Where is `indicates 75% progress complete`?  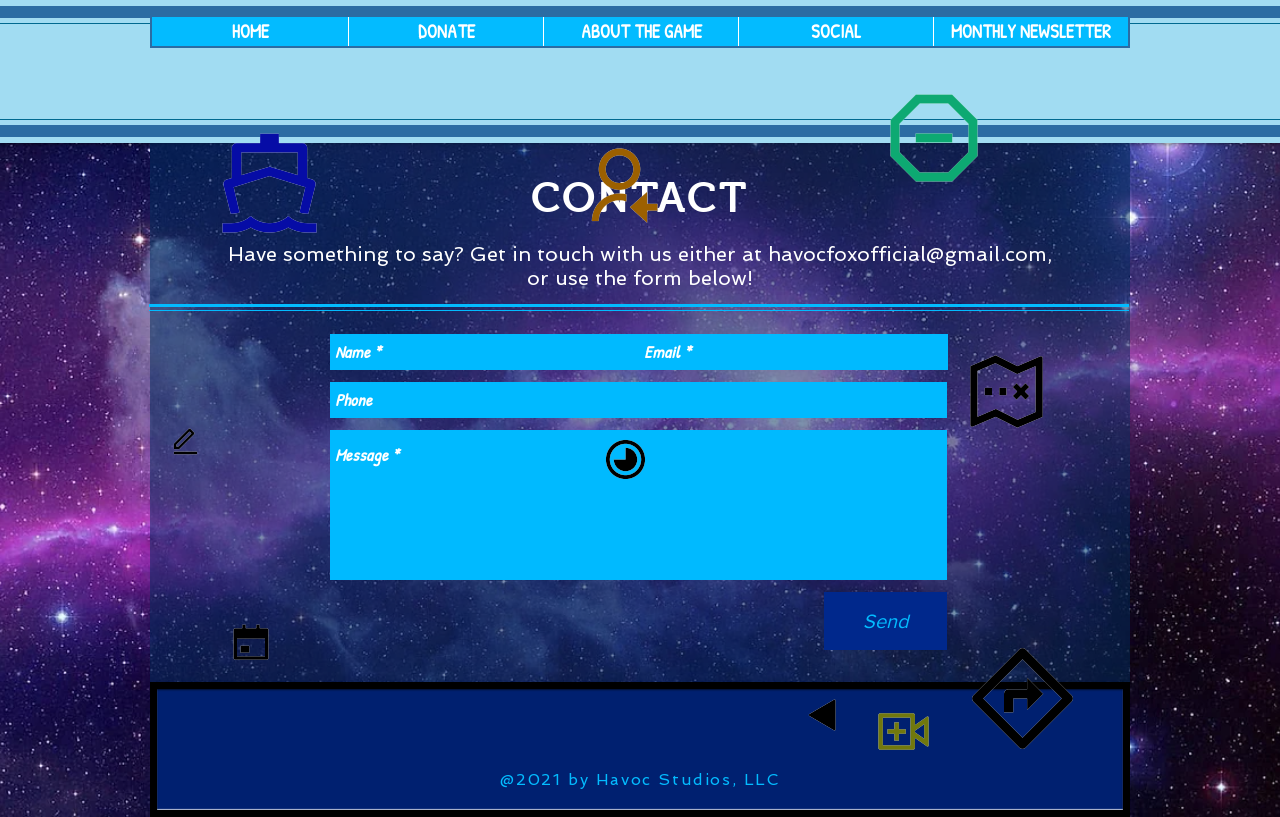 indicates 75% progress complete is located at coordinates (625, 459).